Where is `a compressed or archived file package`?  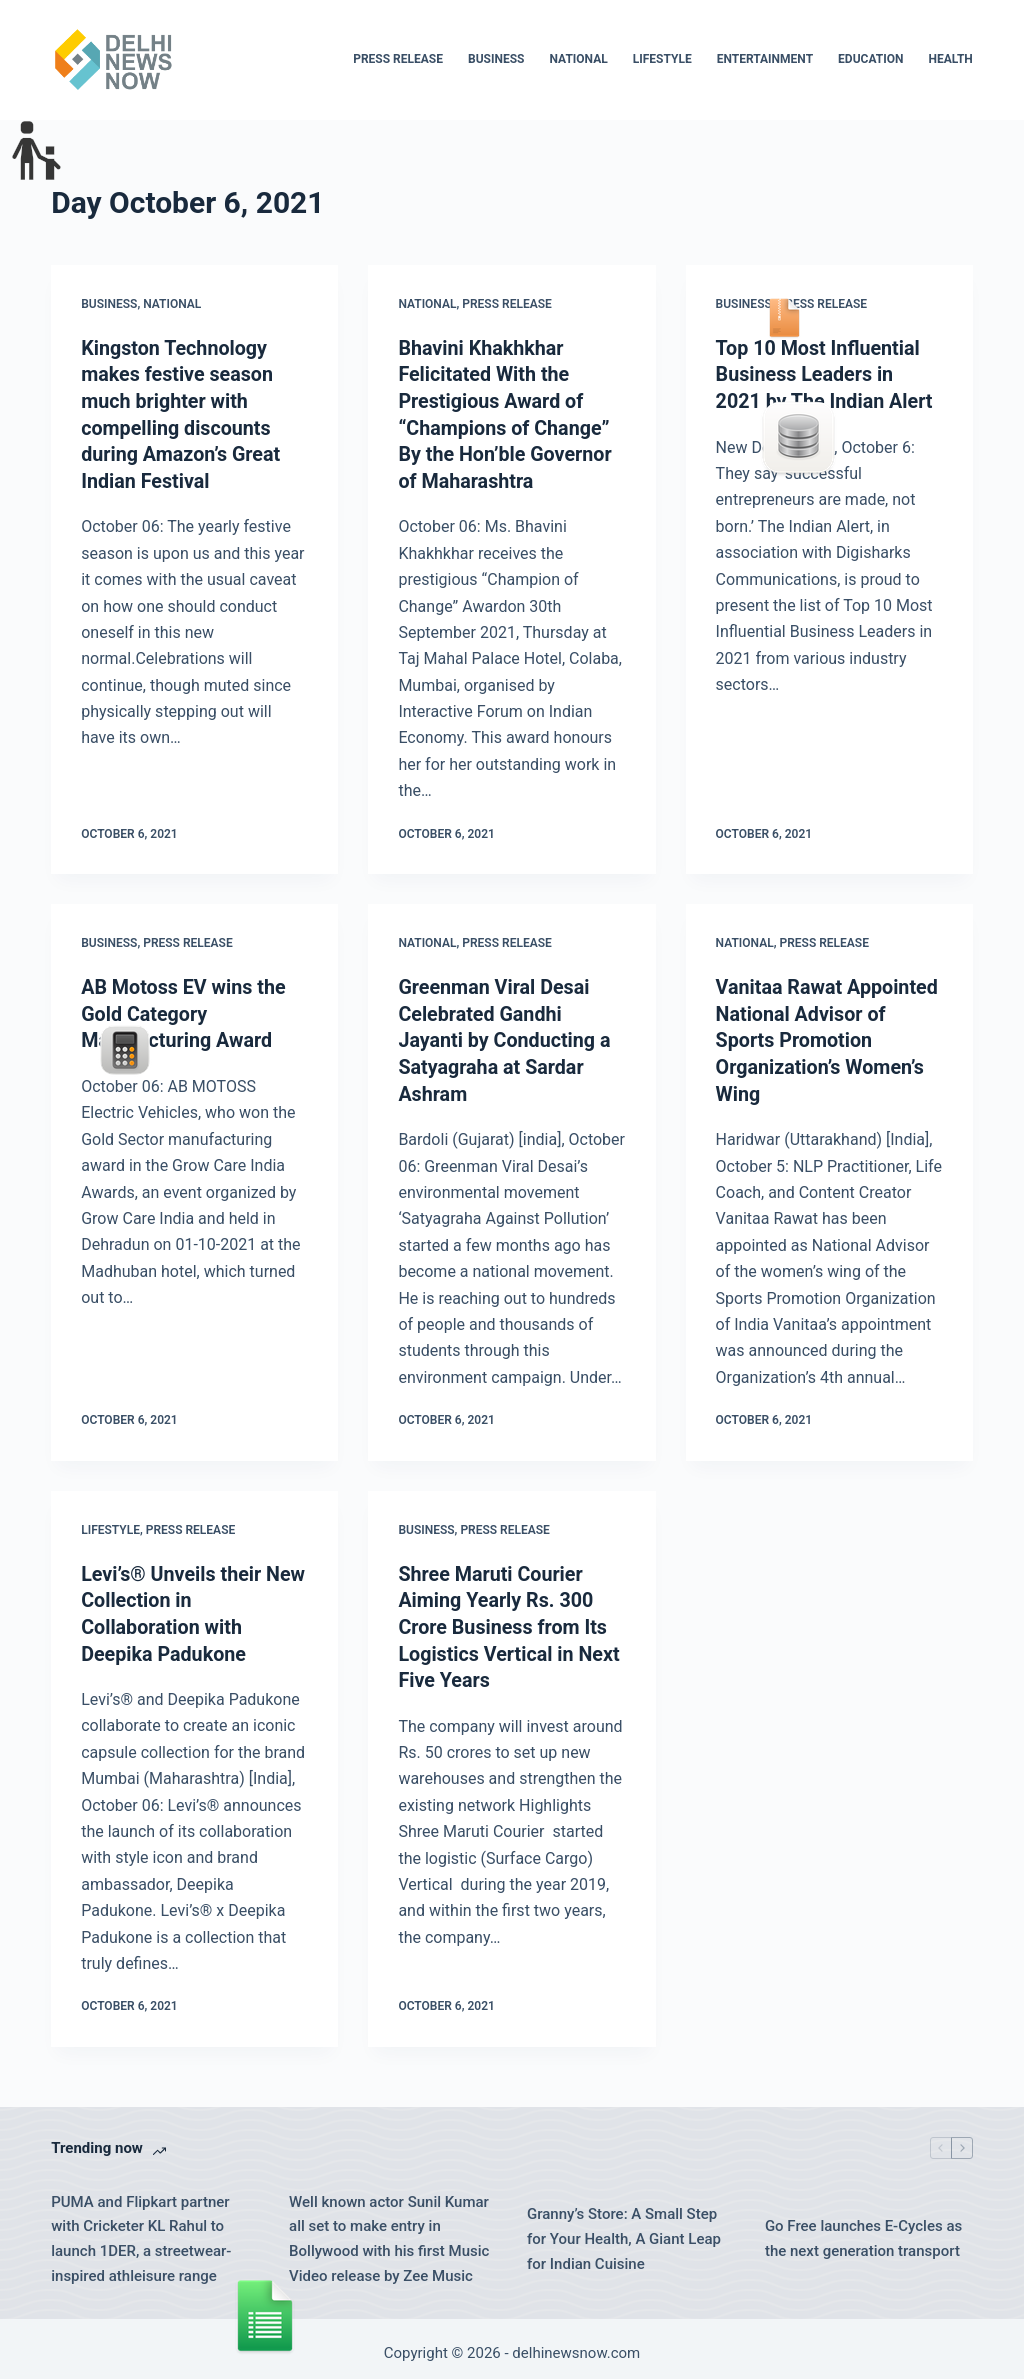
a compressed or archived file package is located at coordinates (784, 318).